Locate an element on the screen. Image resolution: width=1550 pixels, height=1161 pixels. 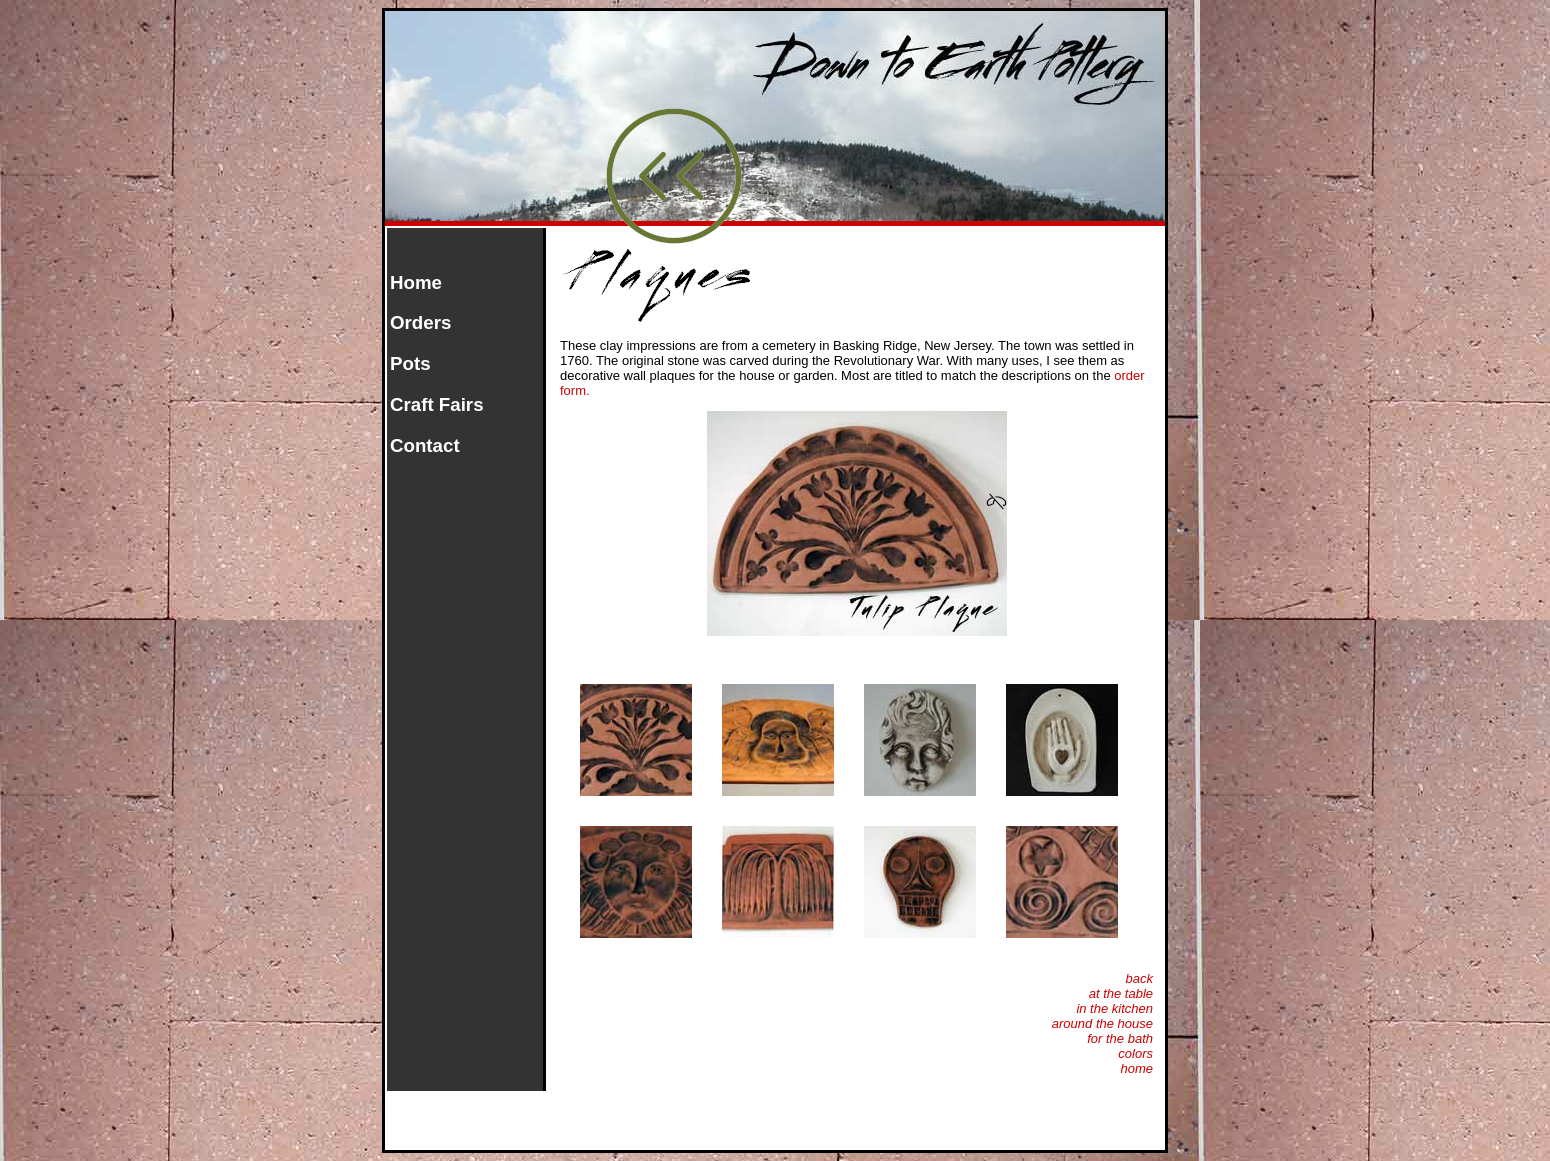
end or decline a phone call is located at coordinates (996, 501).